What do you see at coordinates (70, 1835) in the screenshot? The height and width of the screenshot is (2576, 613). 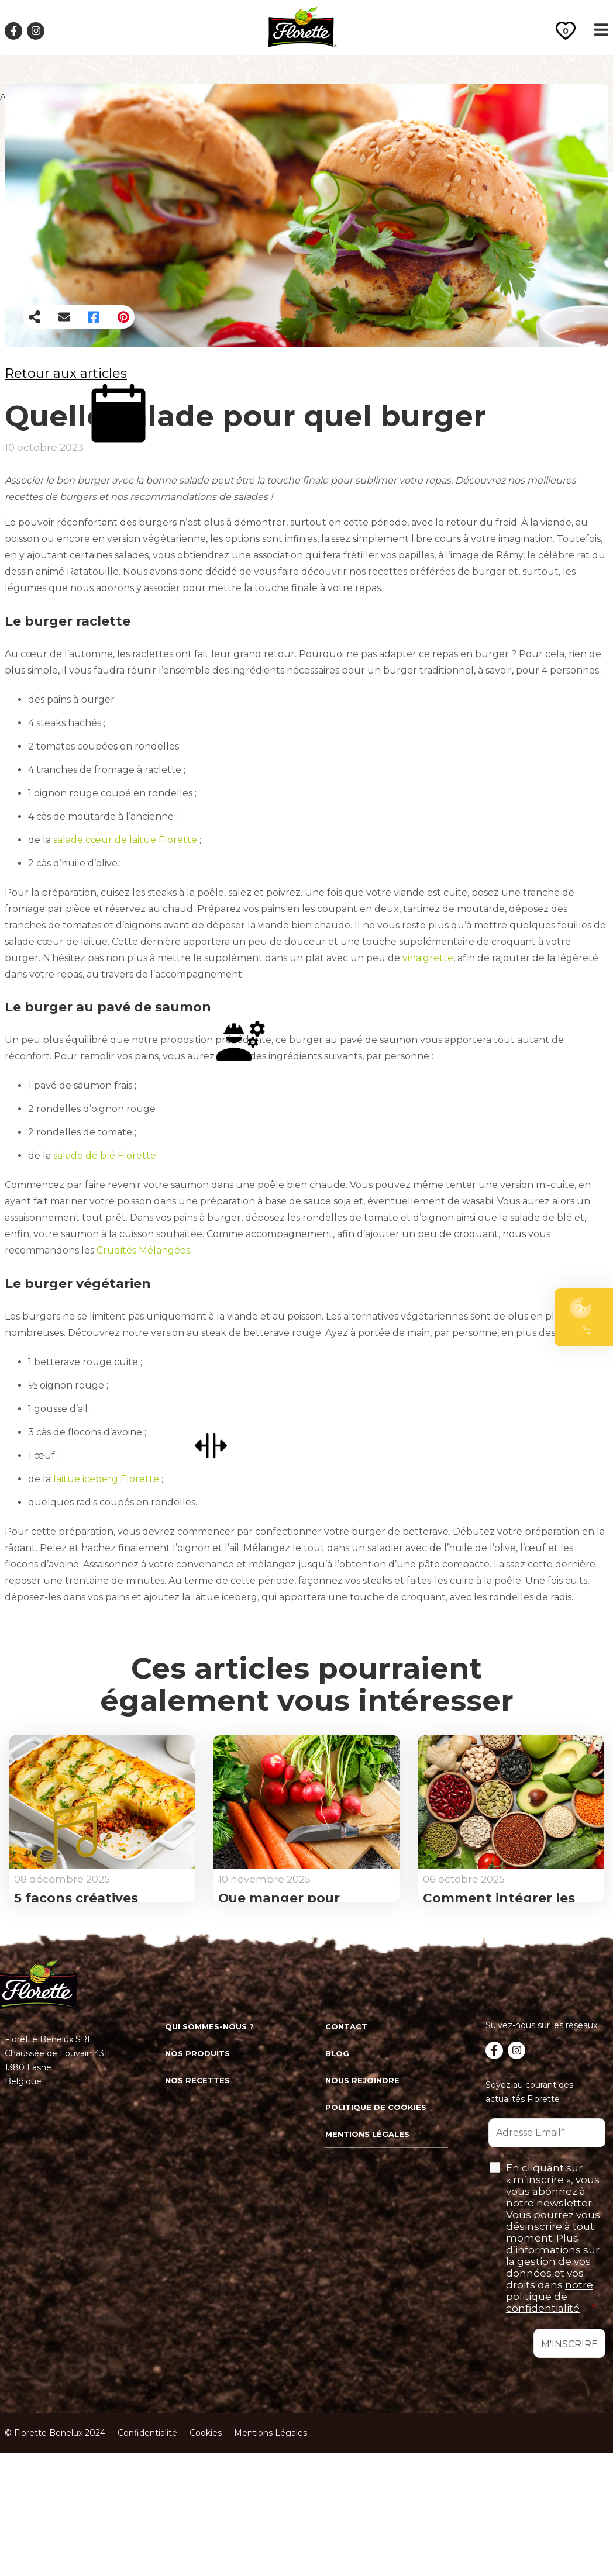 I see `access music library or audio player` at bounding box center [70, 1835].